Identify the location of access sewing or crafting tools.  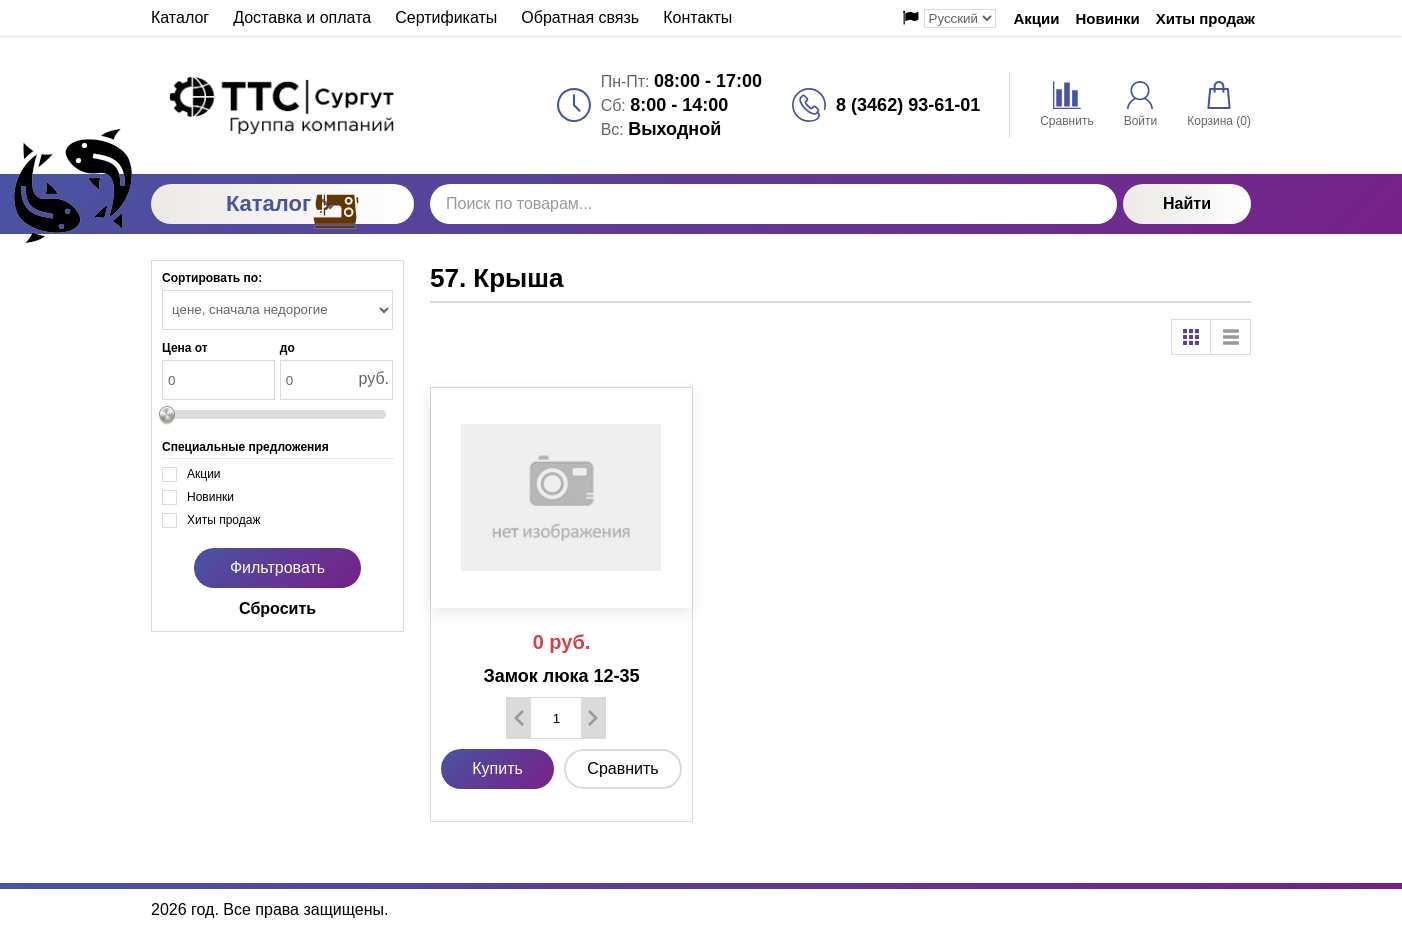
(336, 208).